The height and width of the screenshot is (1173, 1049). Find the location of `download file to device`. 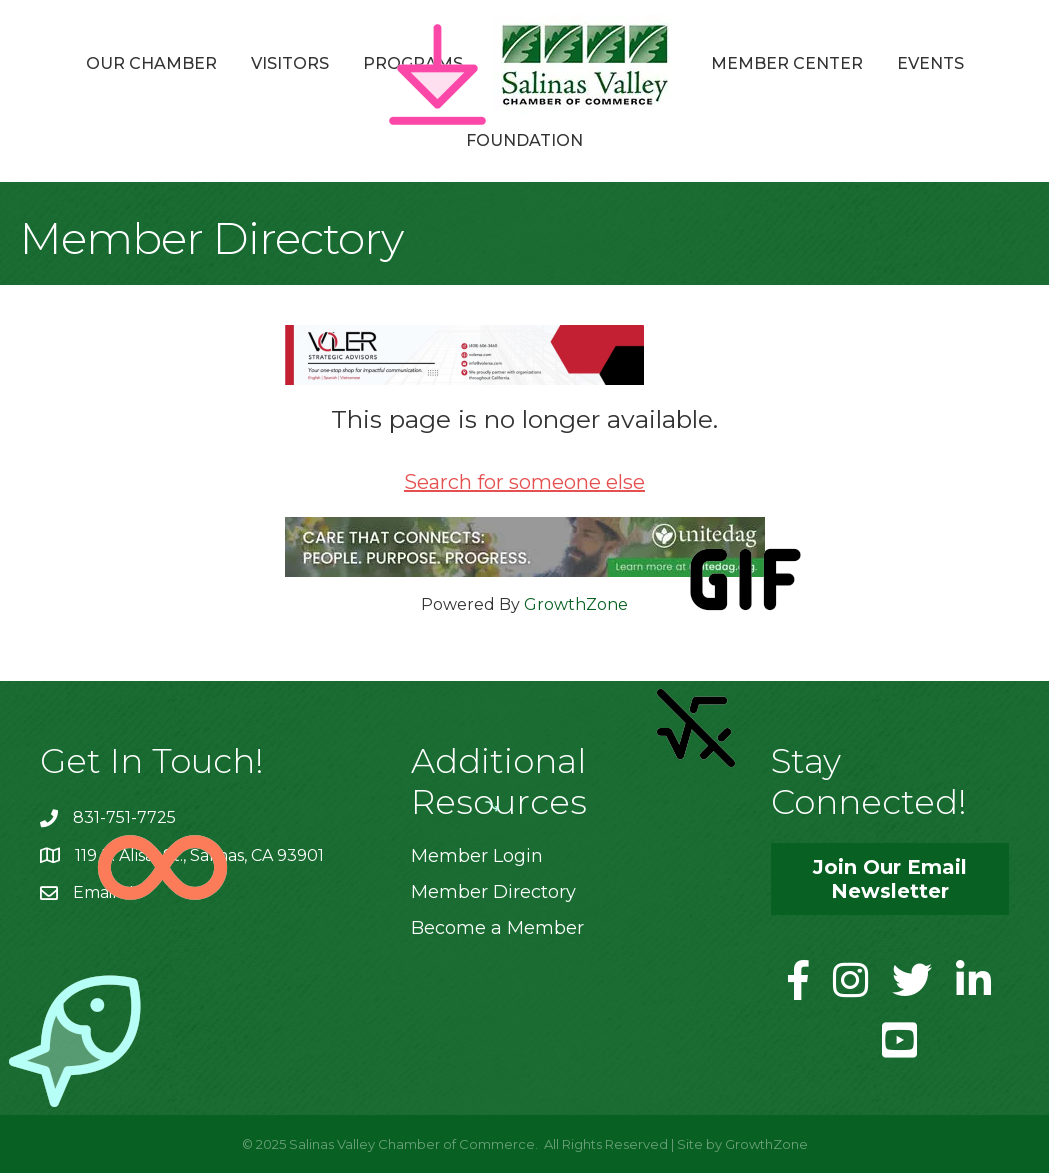

download file to device is located at coordinates (437, 76).